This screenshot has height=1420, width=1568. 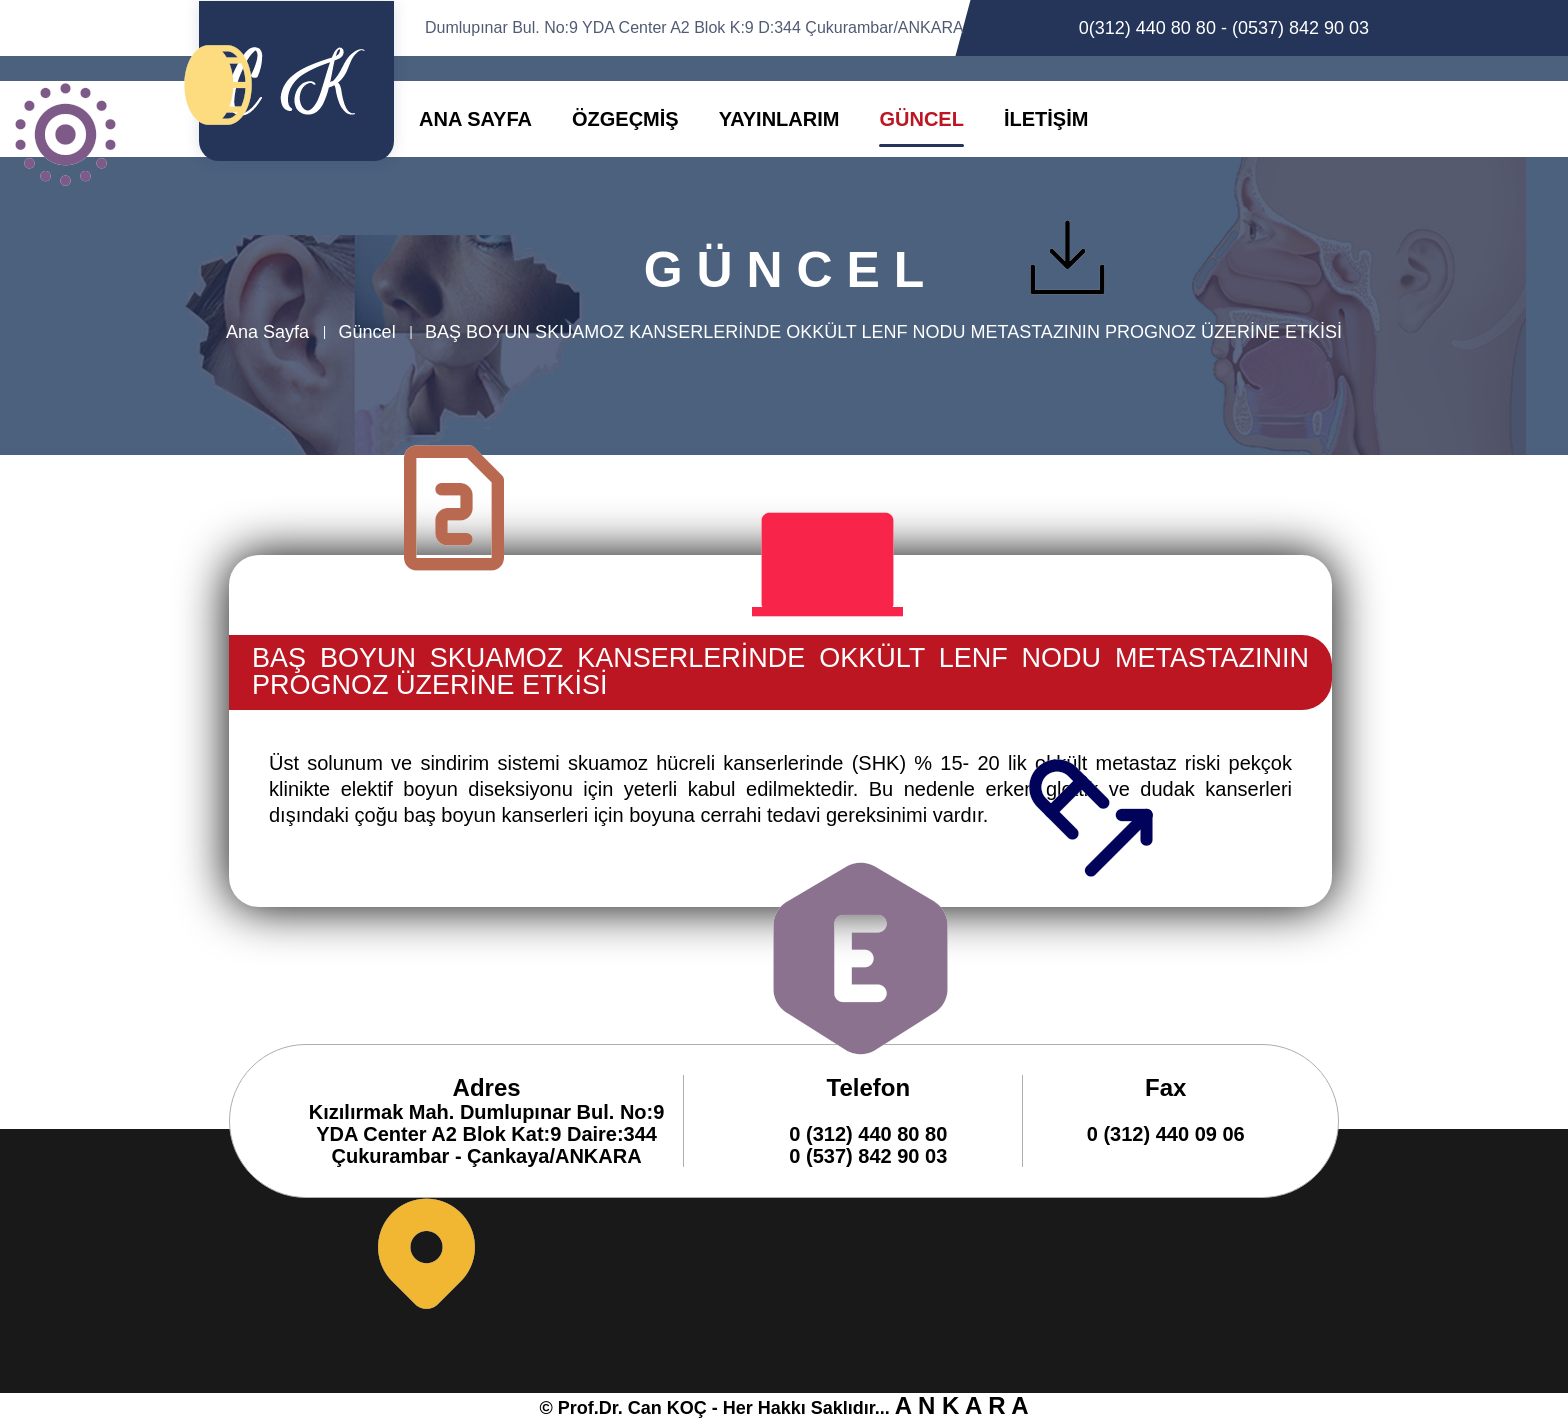 I want to click on capture a live photo, so click(x=65, y=134).